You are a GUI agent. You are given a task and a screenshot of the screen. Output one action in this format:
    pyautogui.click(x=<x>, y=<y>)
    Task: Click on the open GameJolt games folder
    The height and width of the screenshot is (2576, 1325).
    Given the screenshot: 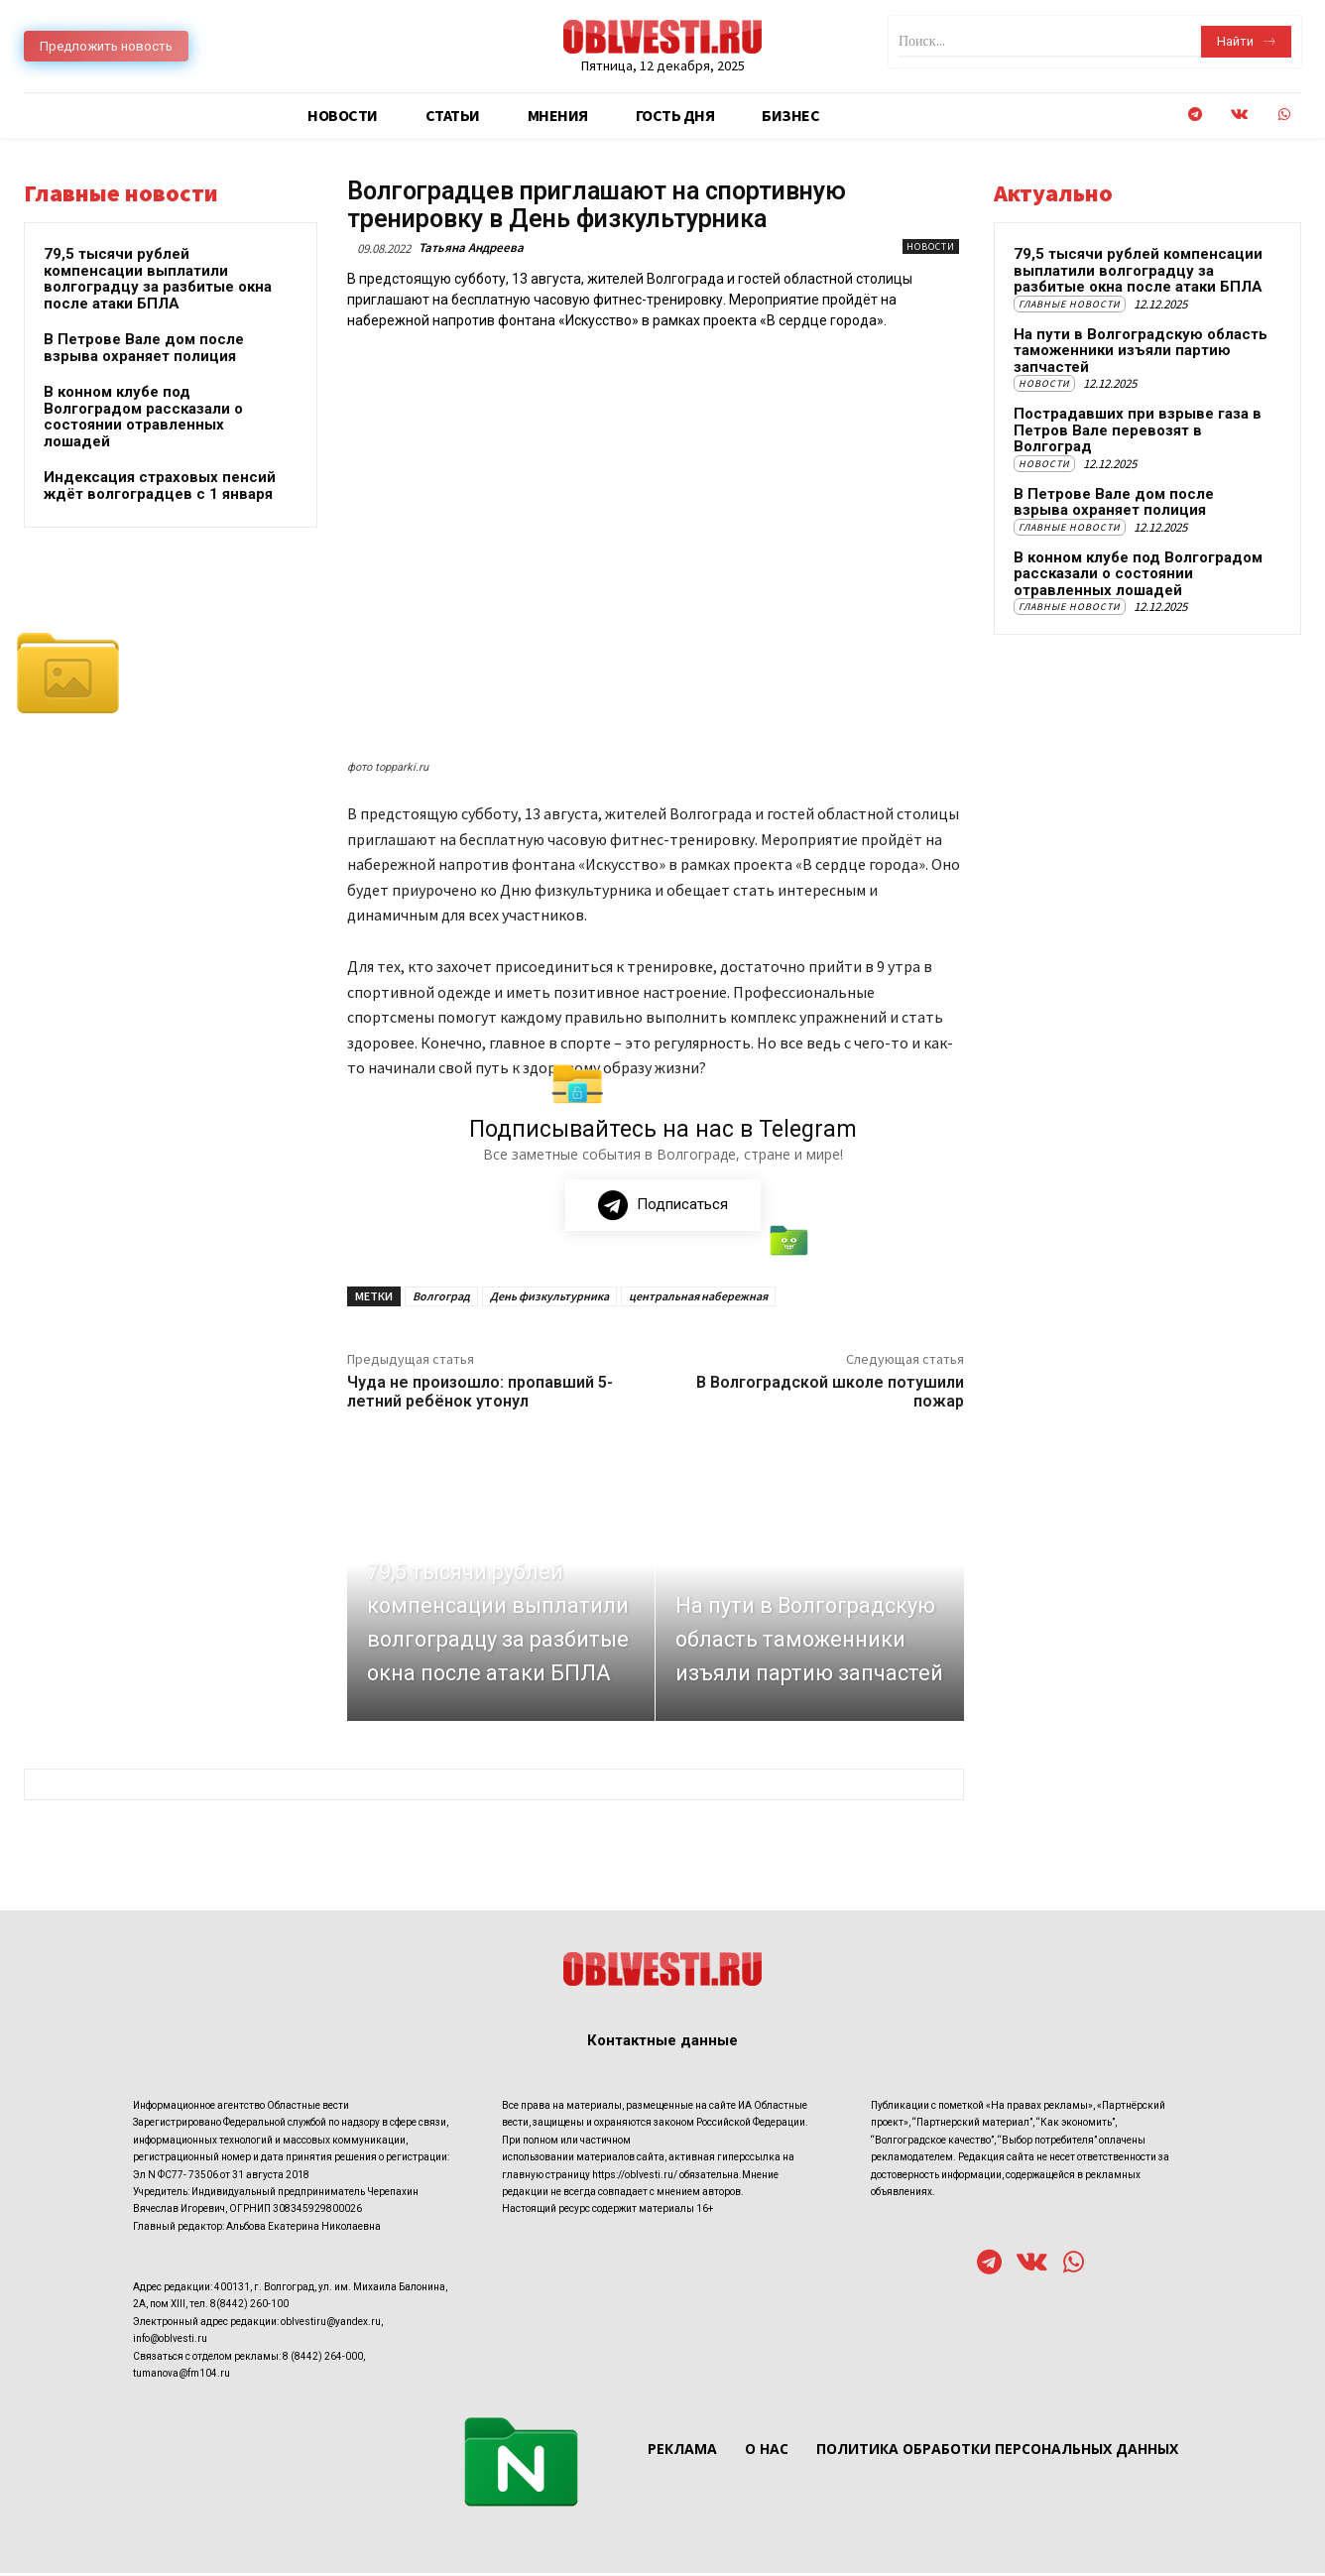 What is the action you would take?
    pyautogui.click(x=788, y=1241)
    